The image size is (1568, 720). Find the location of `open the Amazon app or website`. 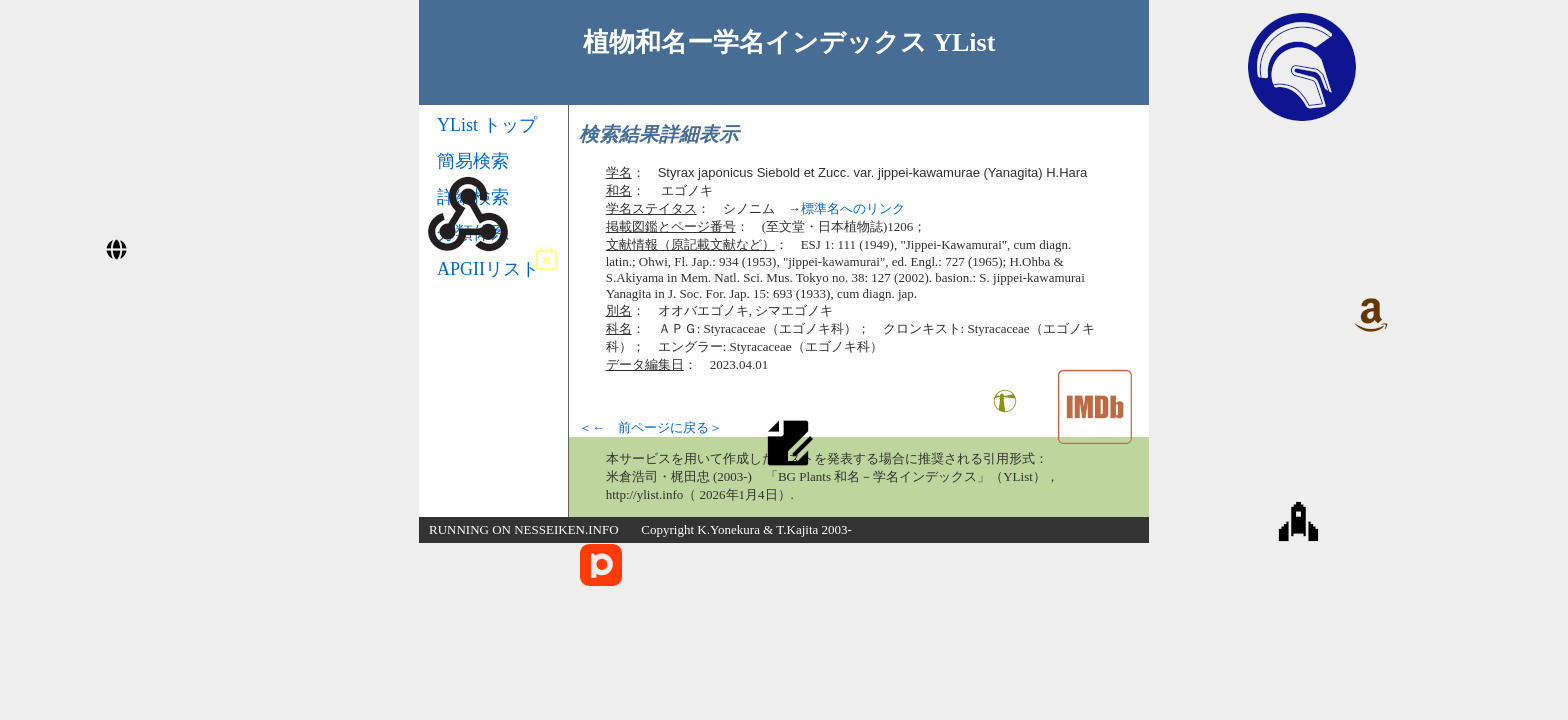

open the Amazon app or website is located at coordinates (1371, 315).